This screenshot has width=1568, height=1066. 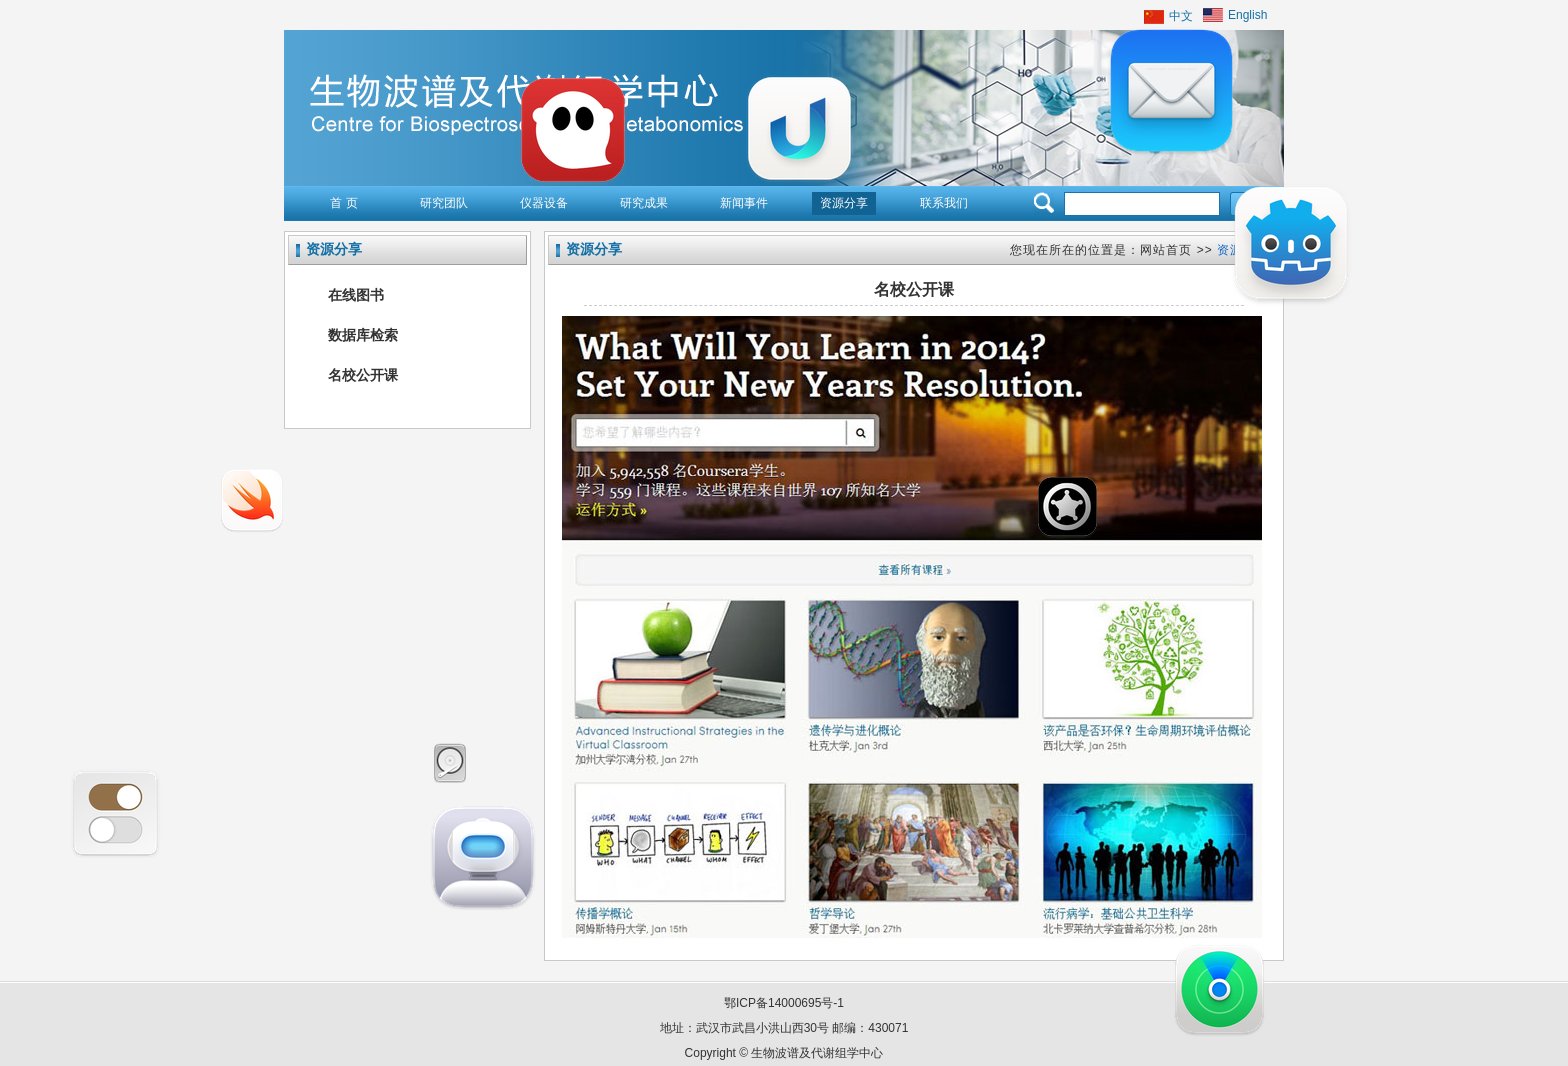 What do you see at coordinates (1067, 506) in the screenshot?
I see `launch rimworld` at bounding box center [1067, 506].